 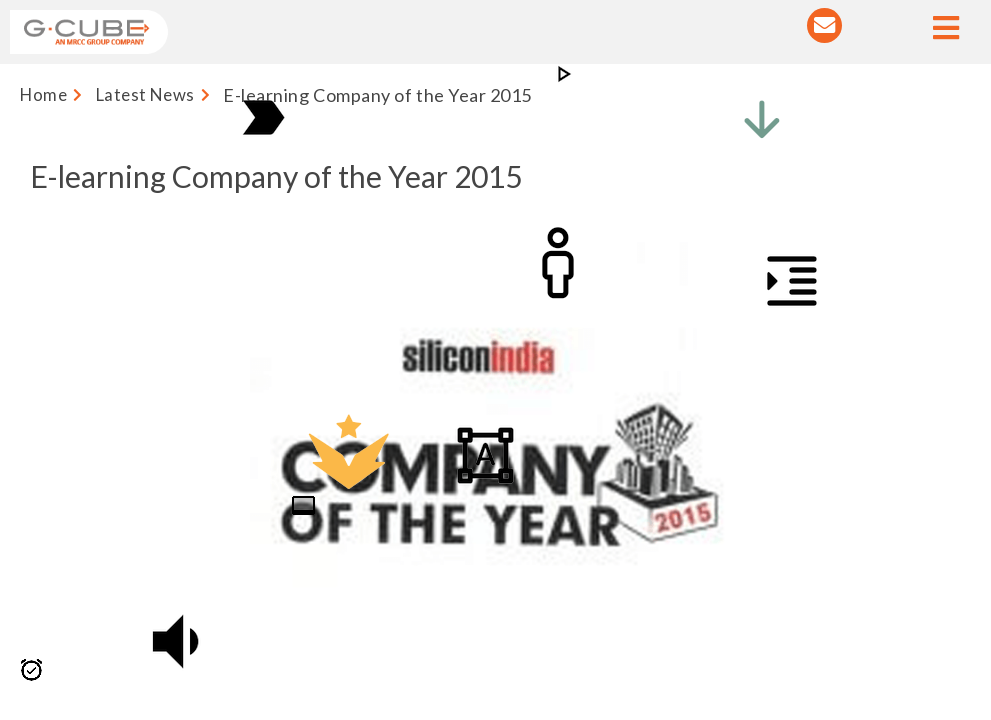 I want to click on discord hypesquad events badge, so click(x=349, y=452).